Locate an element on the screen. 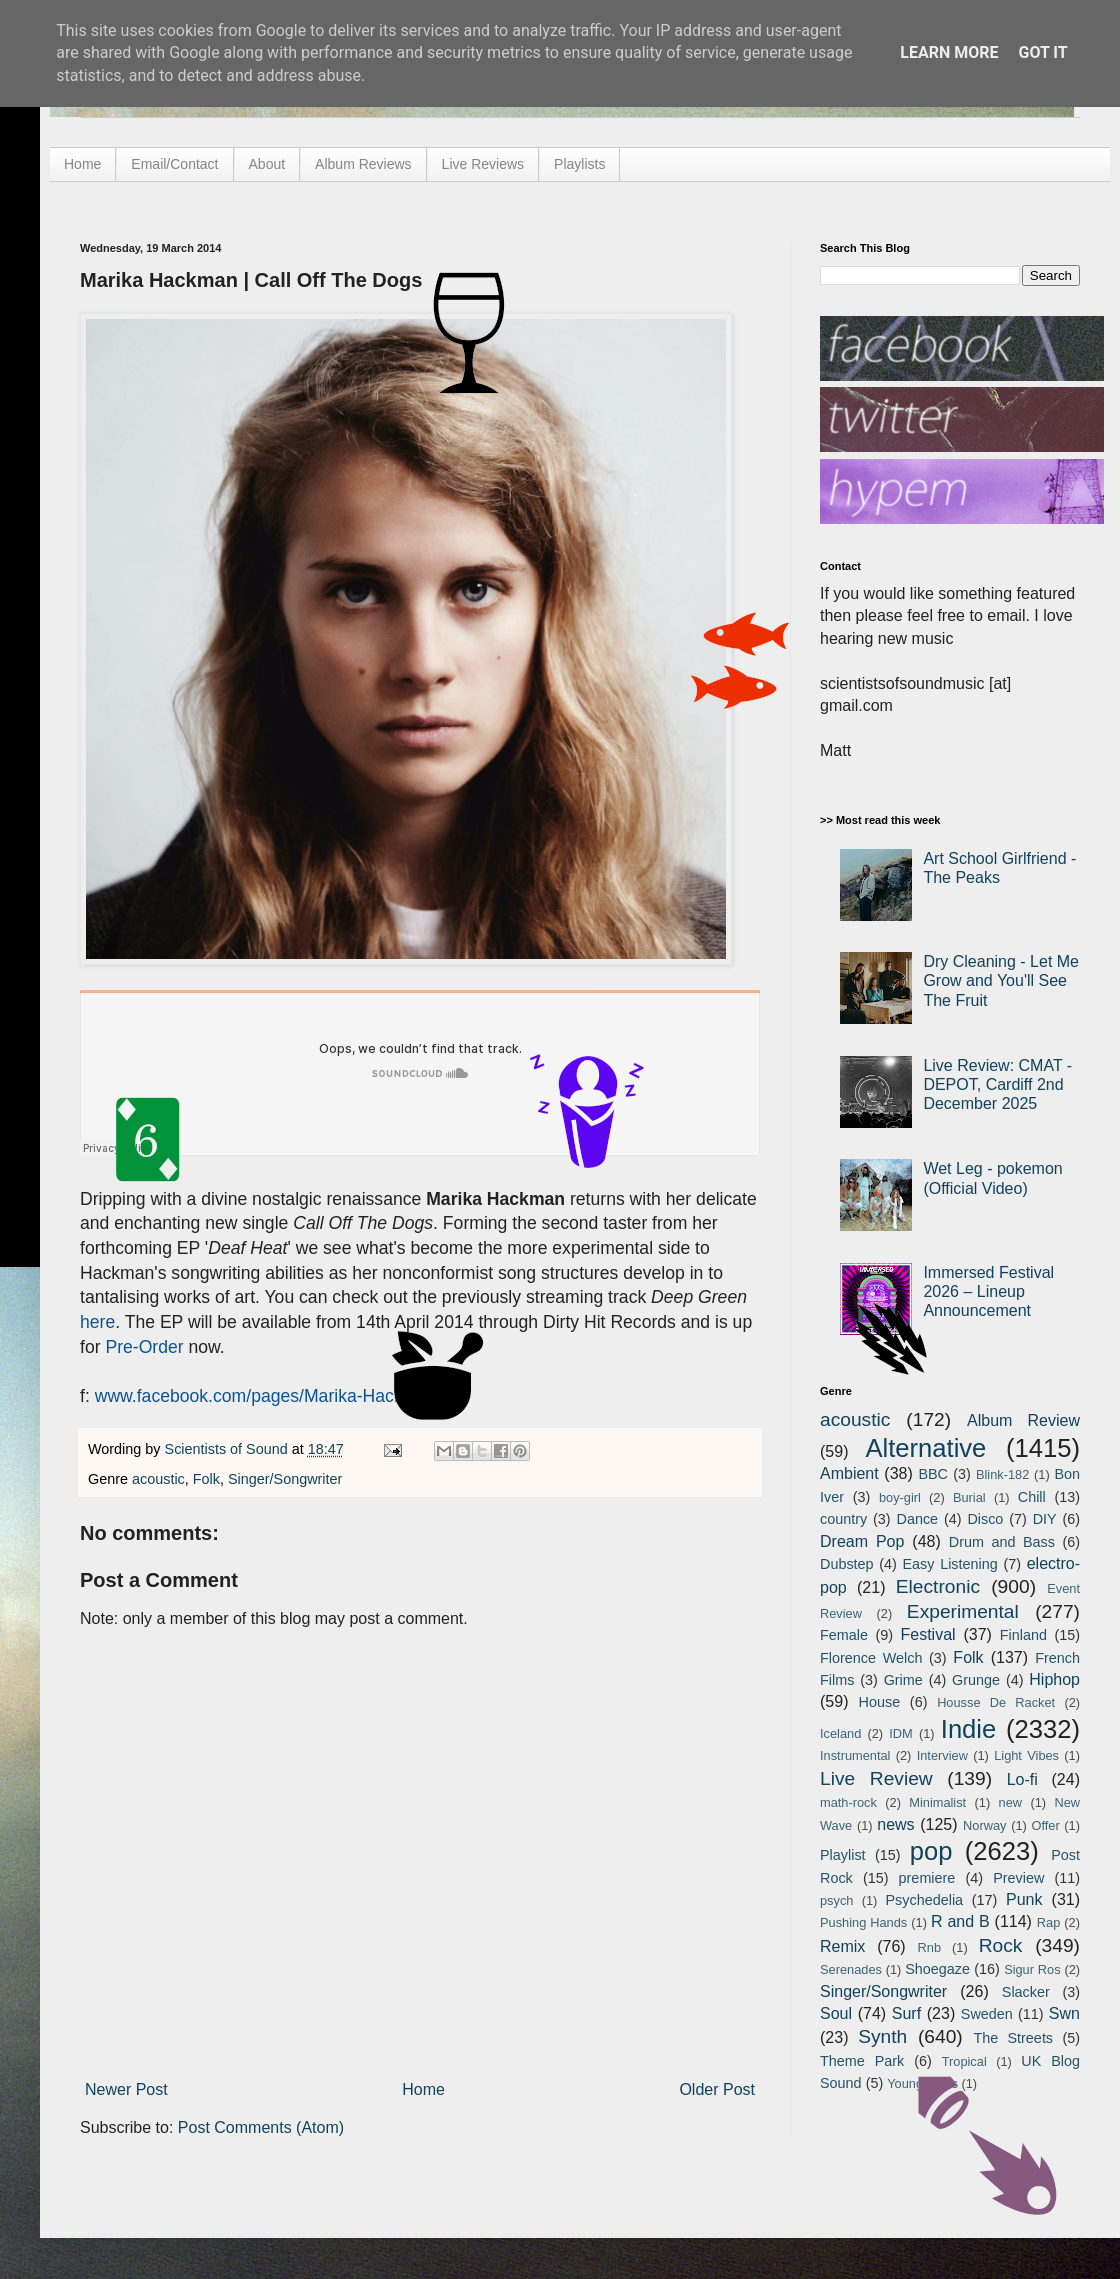  access the potion crafting menu is located at coordinates (437, 1375).